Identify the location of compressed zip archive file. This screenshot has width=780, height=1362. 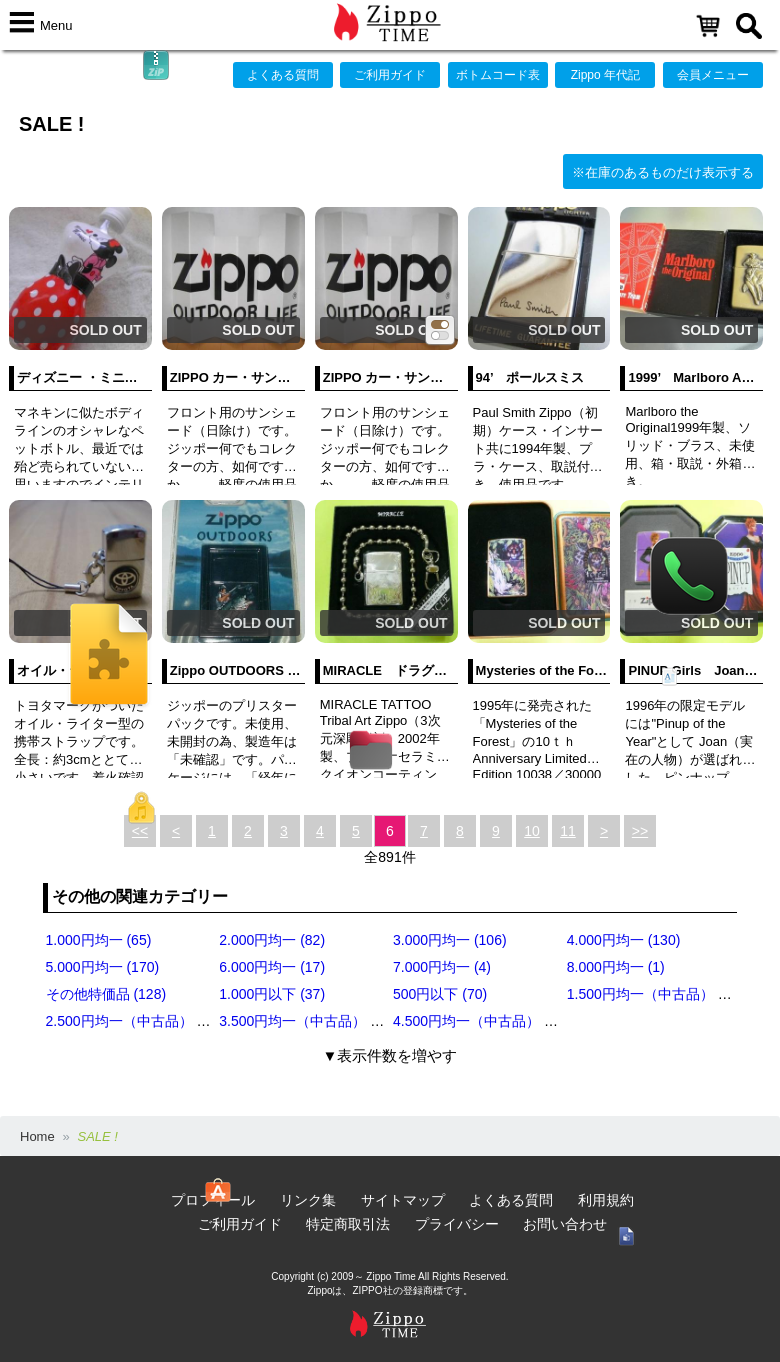
(156, 65).